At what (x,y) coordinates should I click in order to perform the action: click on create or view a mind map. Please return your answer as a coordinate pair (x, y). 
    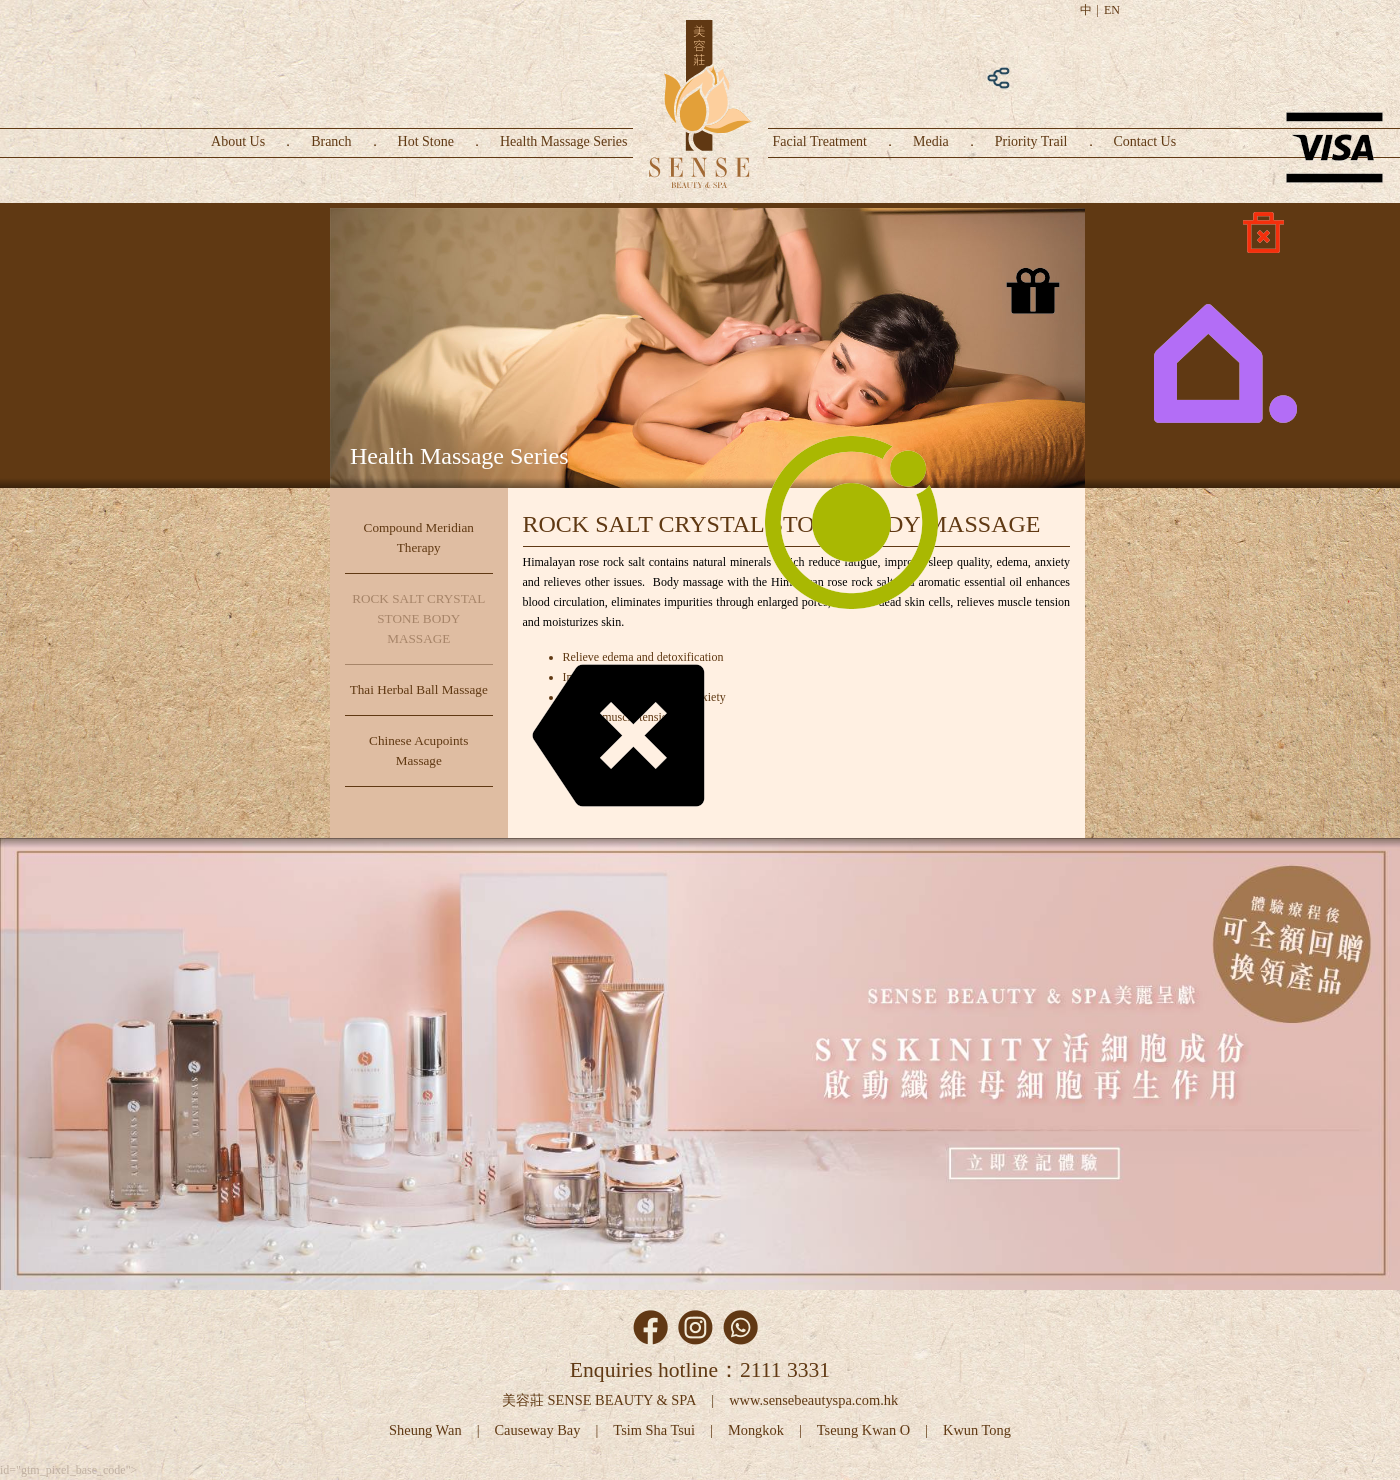
    Looking at the image, I should click on (999, 78).